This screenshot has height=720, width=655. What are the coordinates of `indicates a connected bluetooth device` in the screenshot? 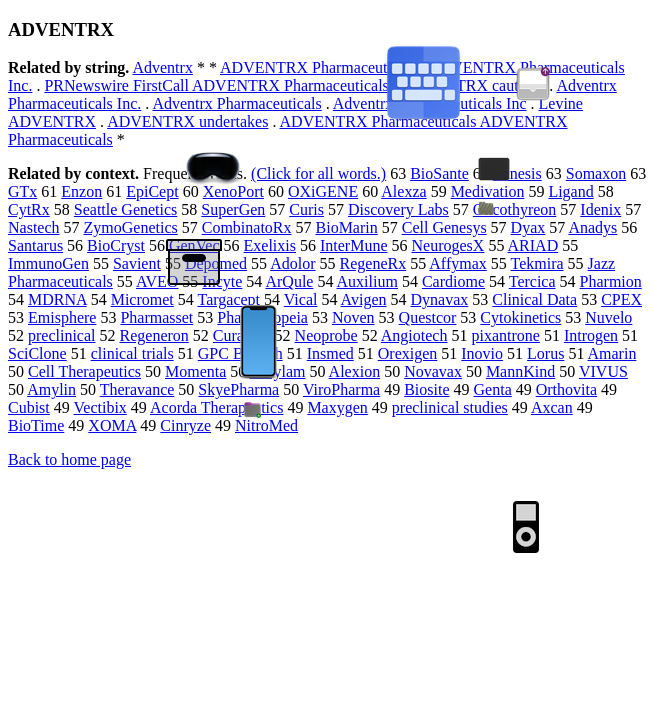 It's located at (494, 169).